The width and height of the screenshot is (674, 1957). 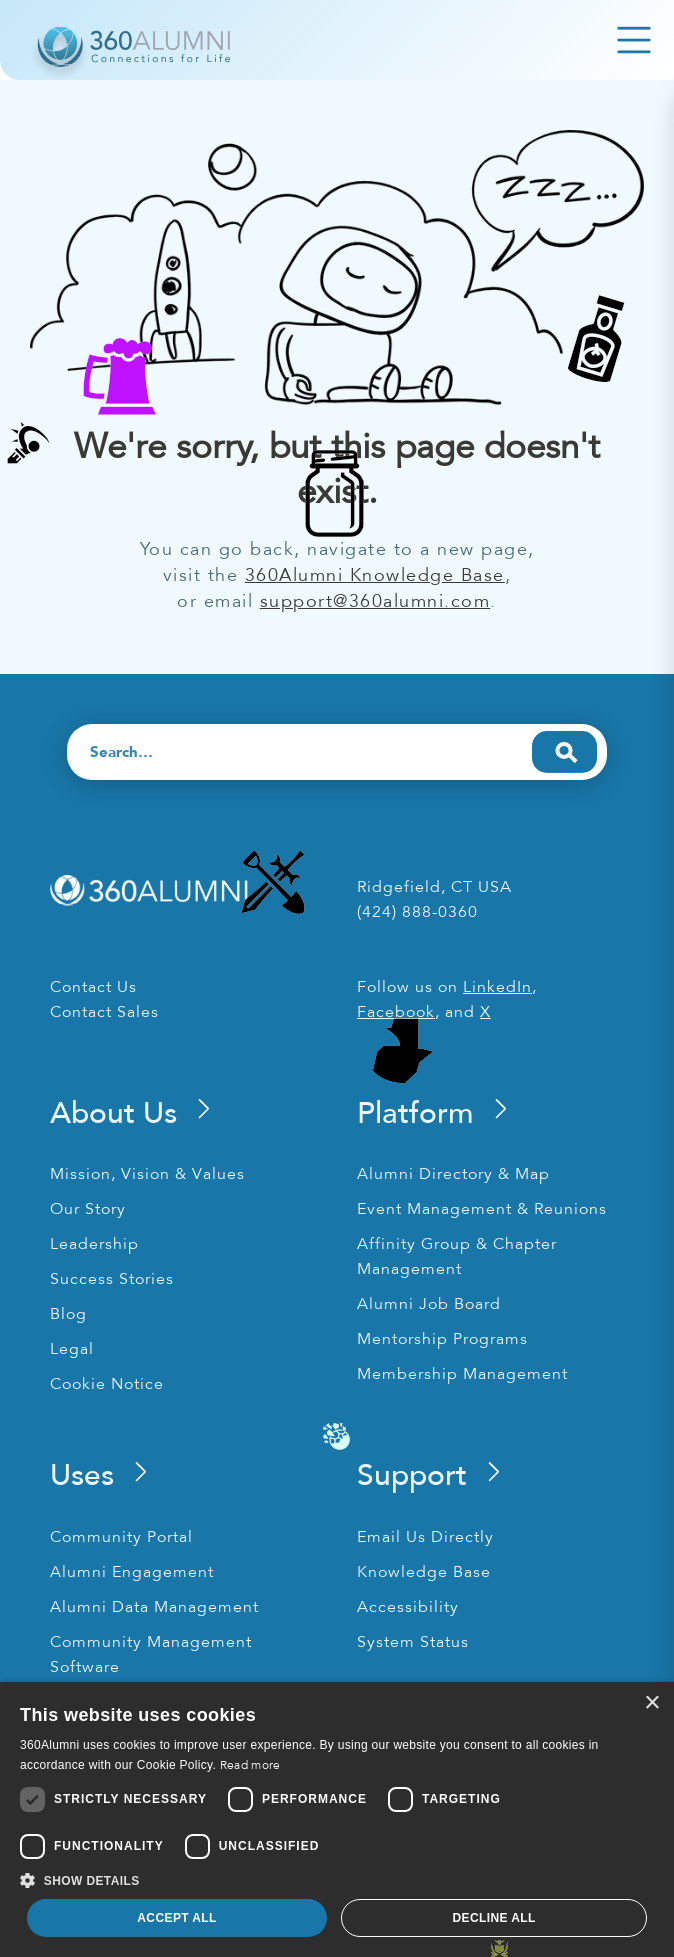 What do you see at coordinates (273, 882) in the screenshot?
I see `access combat or adventure tools` at bounding box center [273, 882].